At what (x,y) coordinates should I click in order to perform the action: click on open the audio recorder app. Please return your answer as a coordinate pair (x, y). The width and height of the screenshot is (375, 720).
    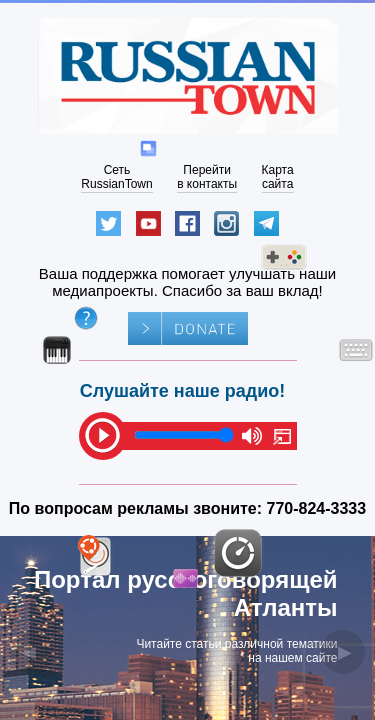
    Looking at the image, I should click on (185, 578).